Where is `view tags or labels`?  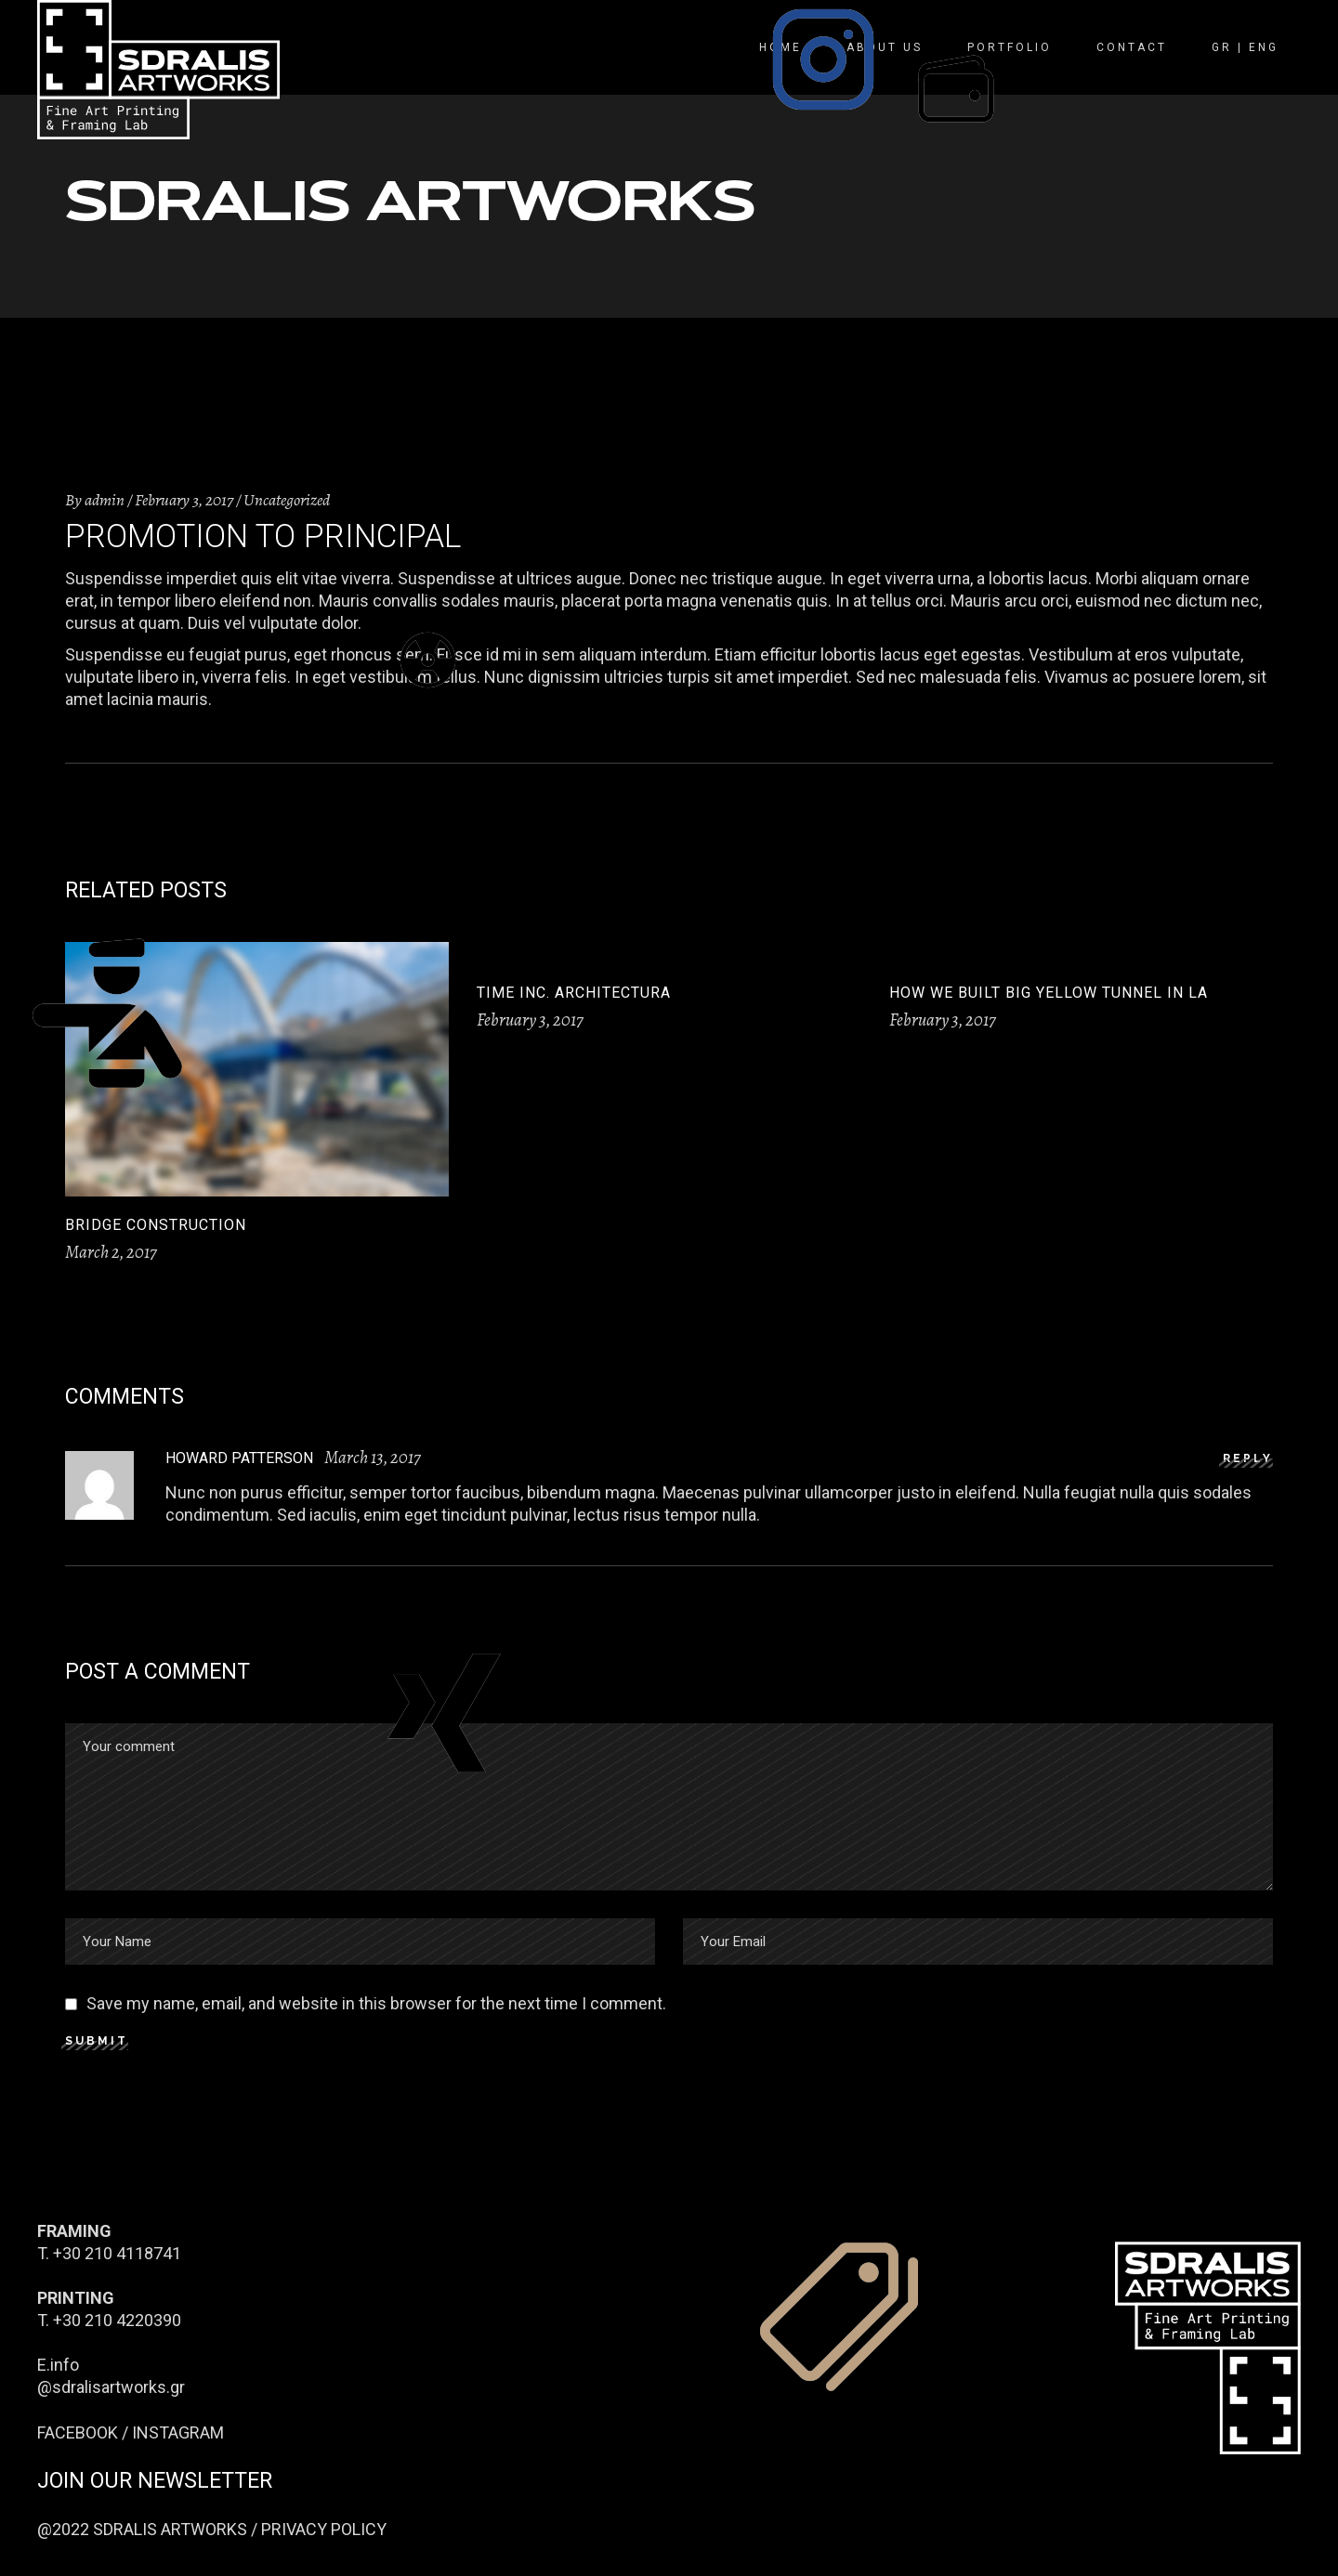 view tags or labels is located at coordinates (839, 2317).